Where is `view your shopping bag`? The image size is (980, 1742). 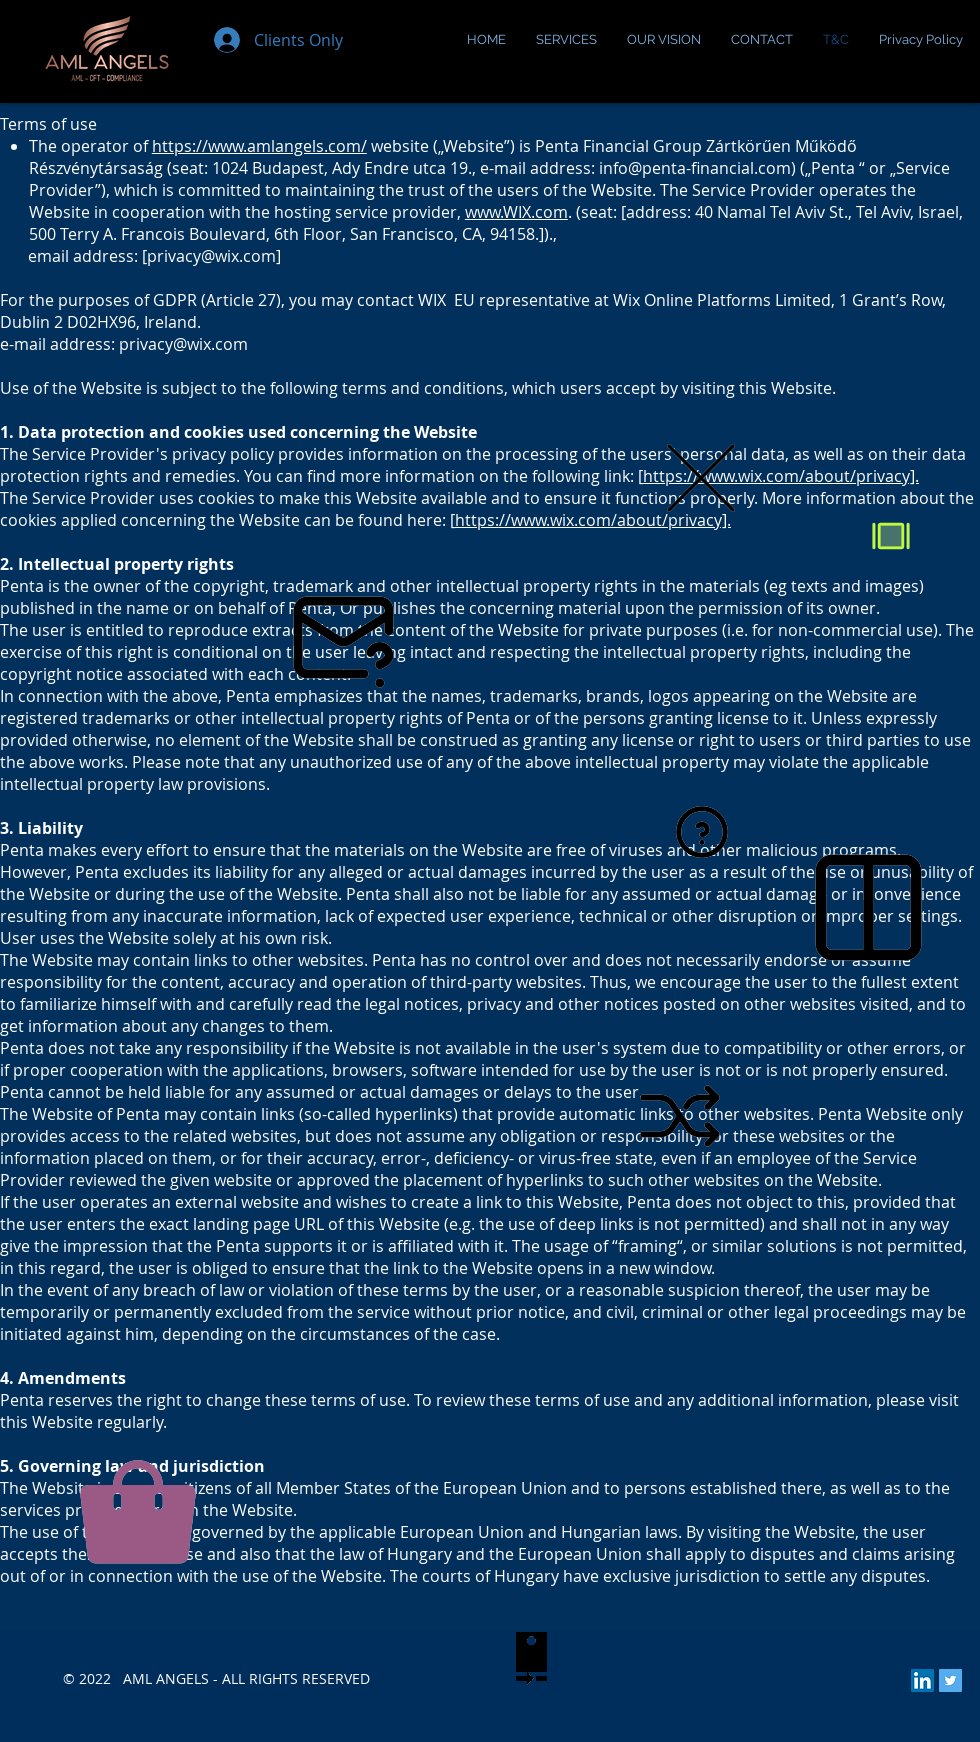 view your shopping bag is located at coordinates (138, 1518).